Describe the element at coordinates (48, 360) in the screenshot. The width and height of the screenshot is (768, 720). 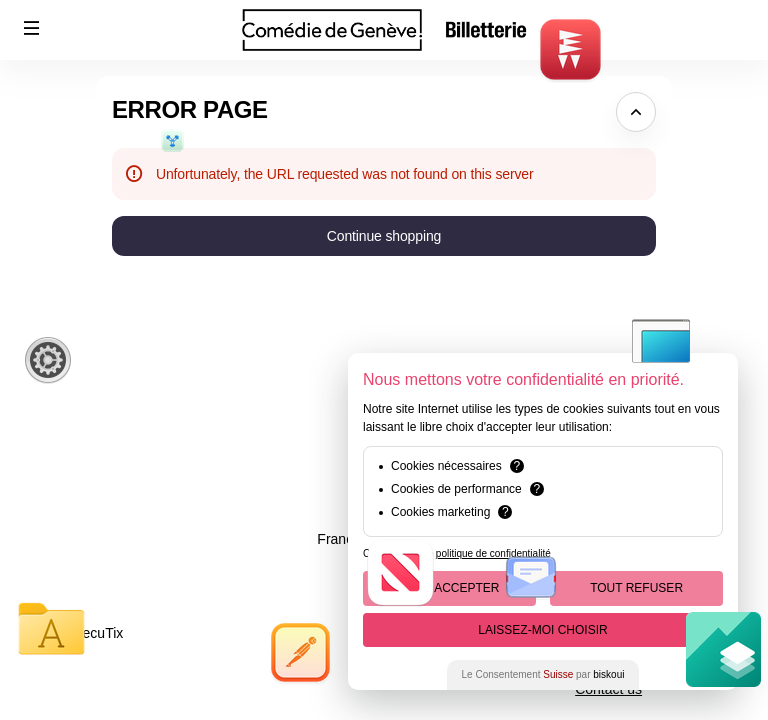
I see `open system settings` at that location.